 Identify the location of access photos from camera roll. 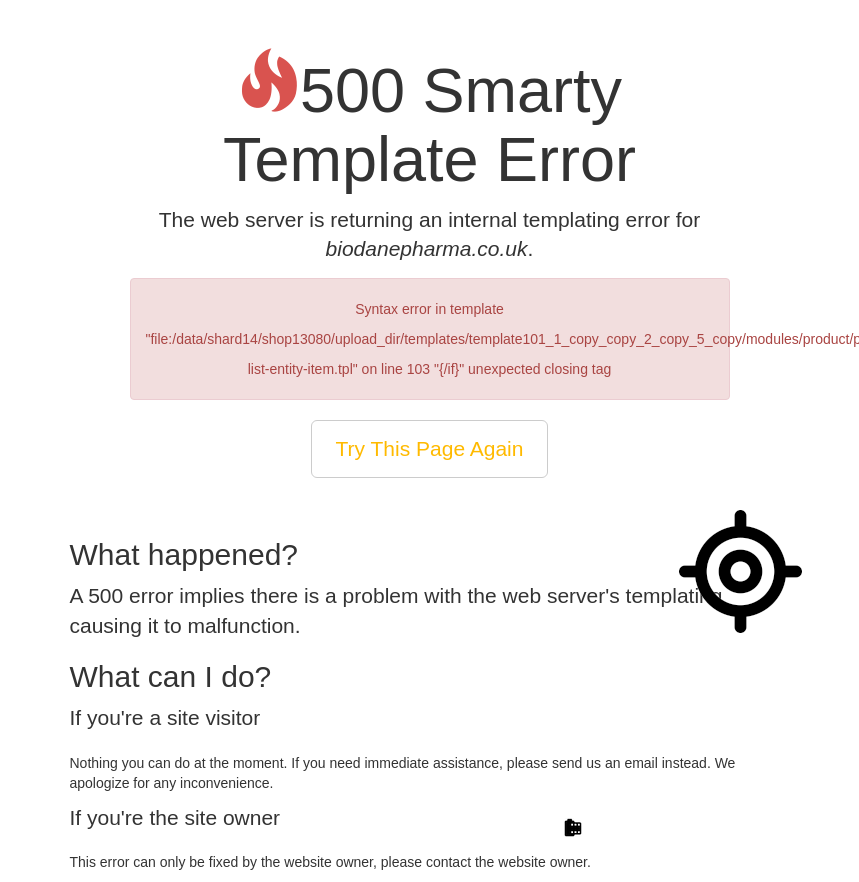
(573, 828).